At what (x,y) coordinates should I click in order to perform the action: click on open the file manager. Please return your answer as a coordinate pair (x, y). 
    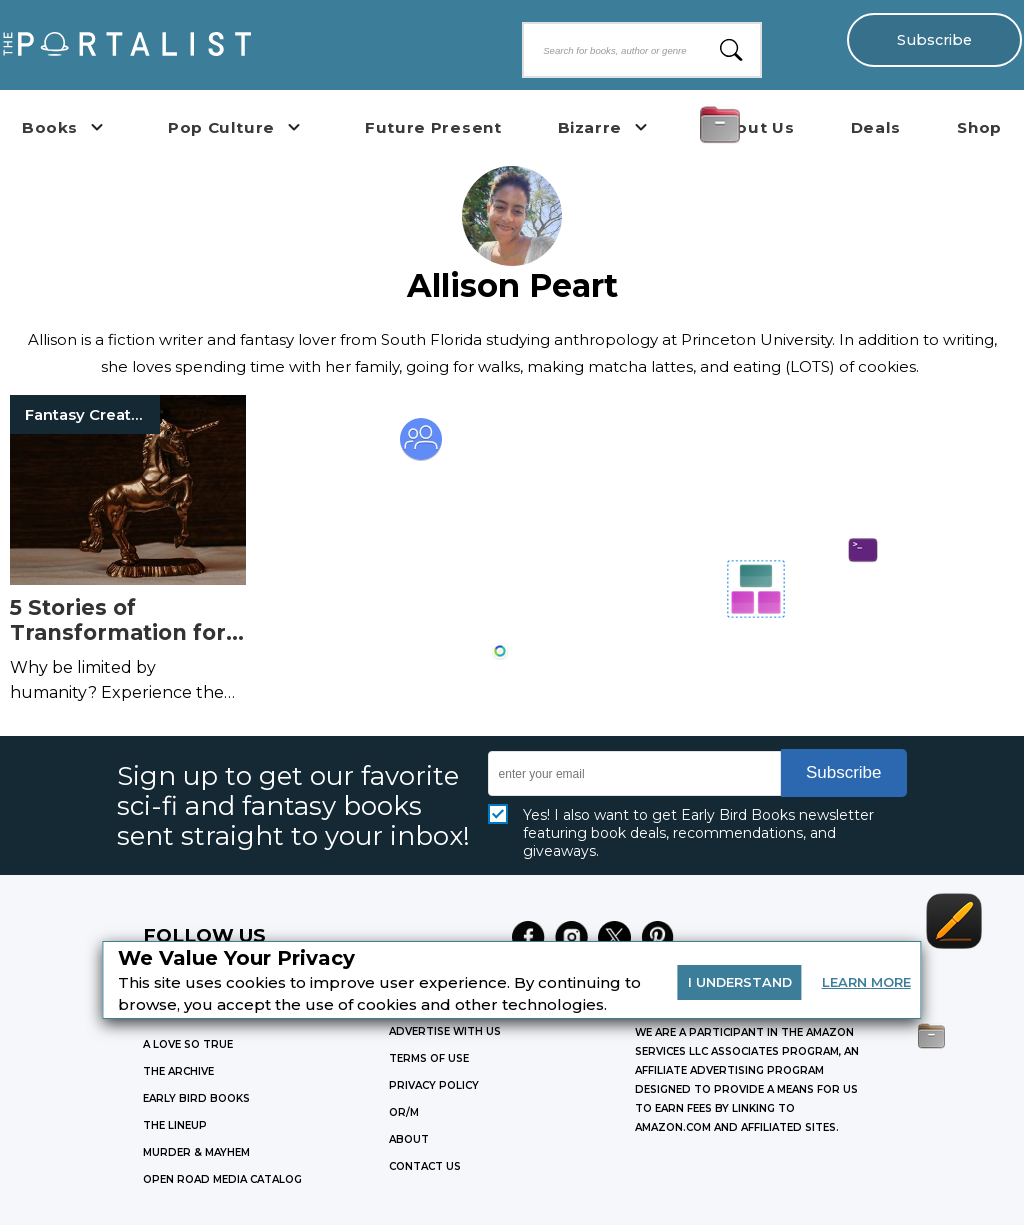
    Looking at the image, I should click on (720, 124).